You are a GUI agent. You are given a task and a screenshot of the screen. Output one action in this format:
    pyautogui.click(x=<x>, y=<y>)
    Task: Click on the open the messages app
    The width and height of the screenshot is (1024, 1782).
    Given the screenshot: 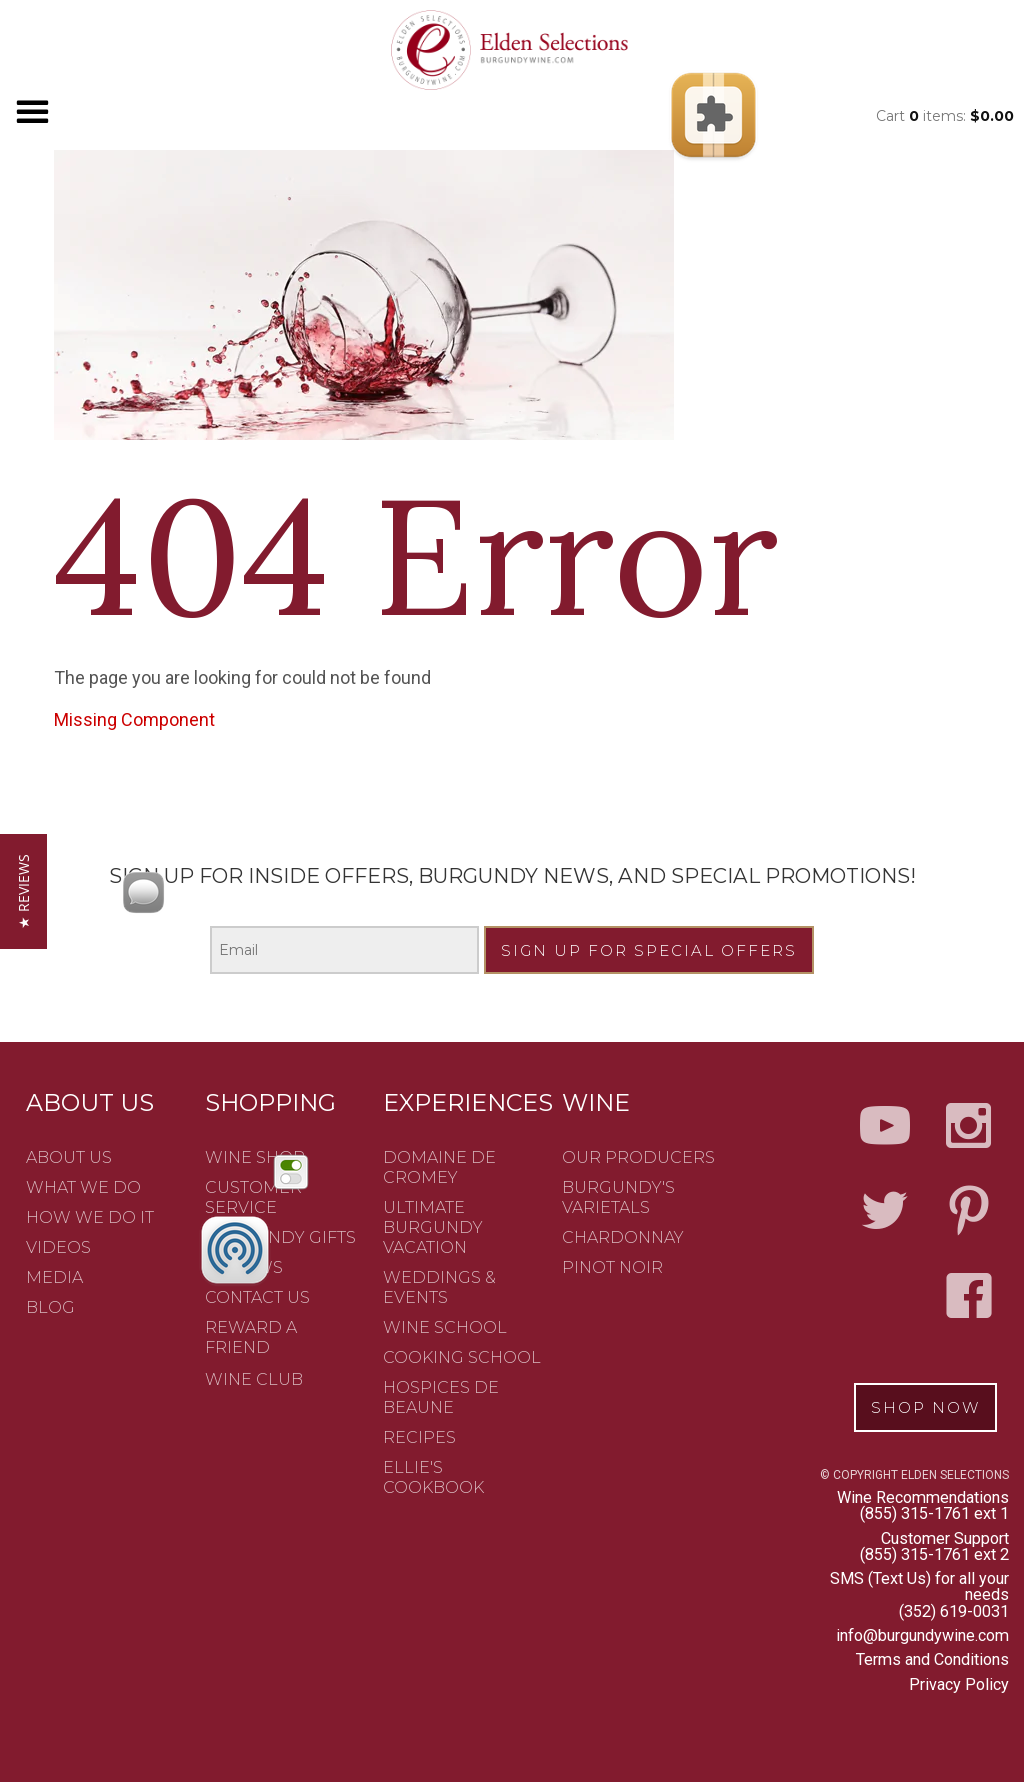 What is the action you would take?
    pyautogui.click(x=143, y=892)
    